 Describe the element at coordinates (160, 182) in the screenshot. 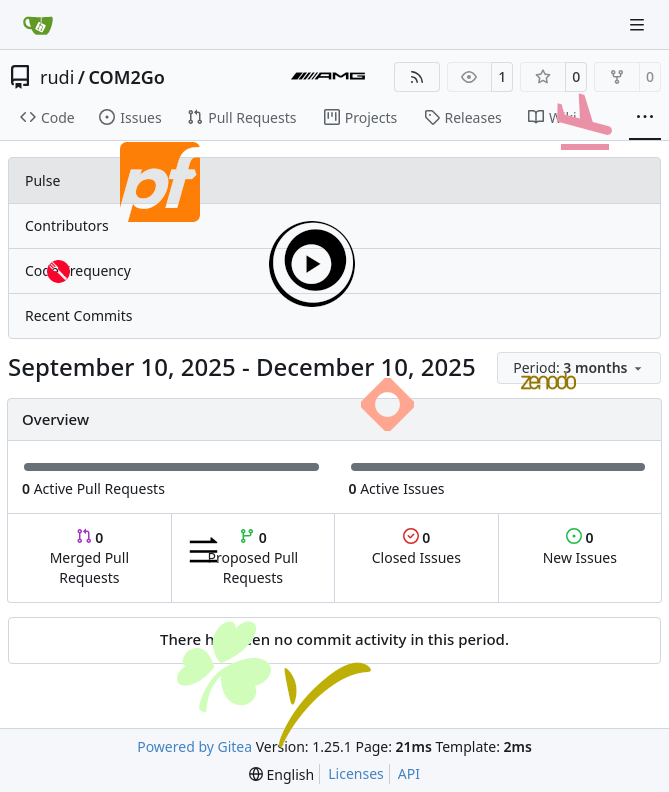

I see `open pfSense firewall dashboard` at that location.